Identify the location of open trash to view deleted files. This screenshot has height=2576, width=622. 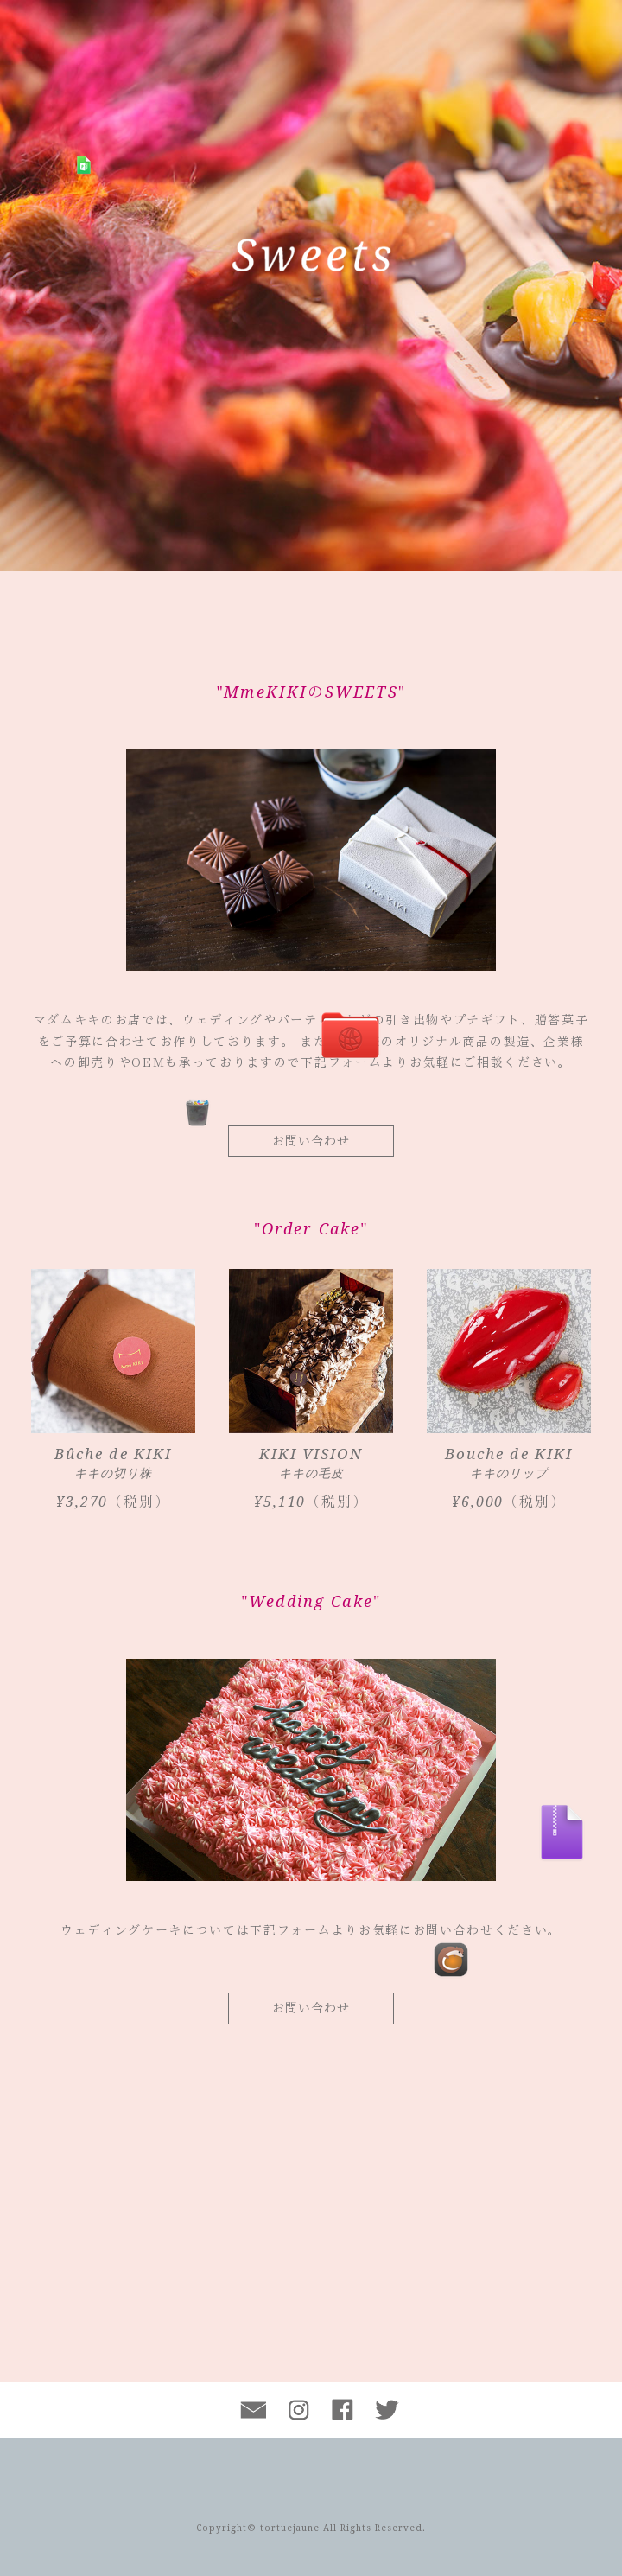
(197, 1113).